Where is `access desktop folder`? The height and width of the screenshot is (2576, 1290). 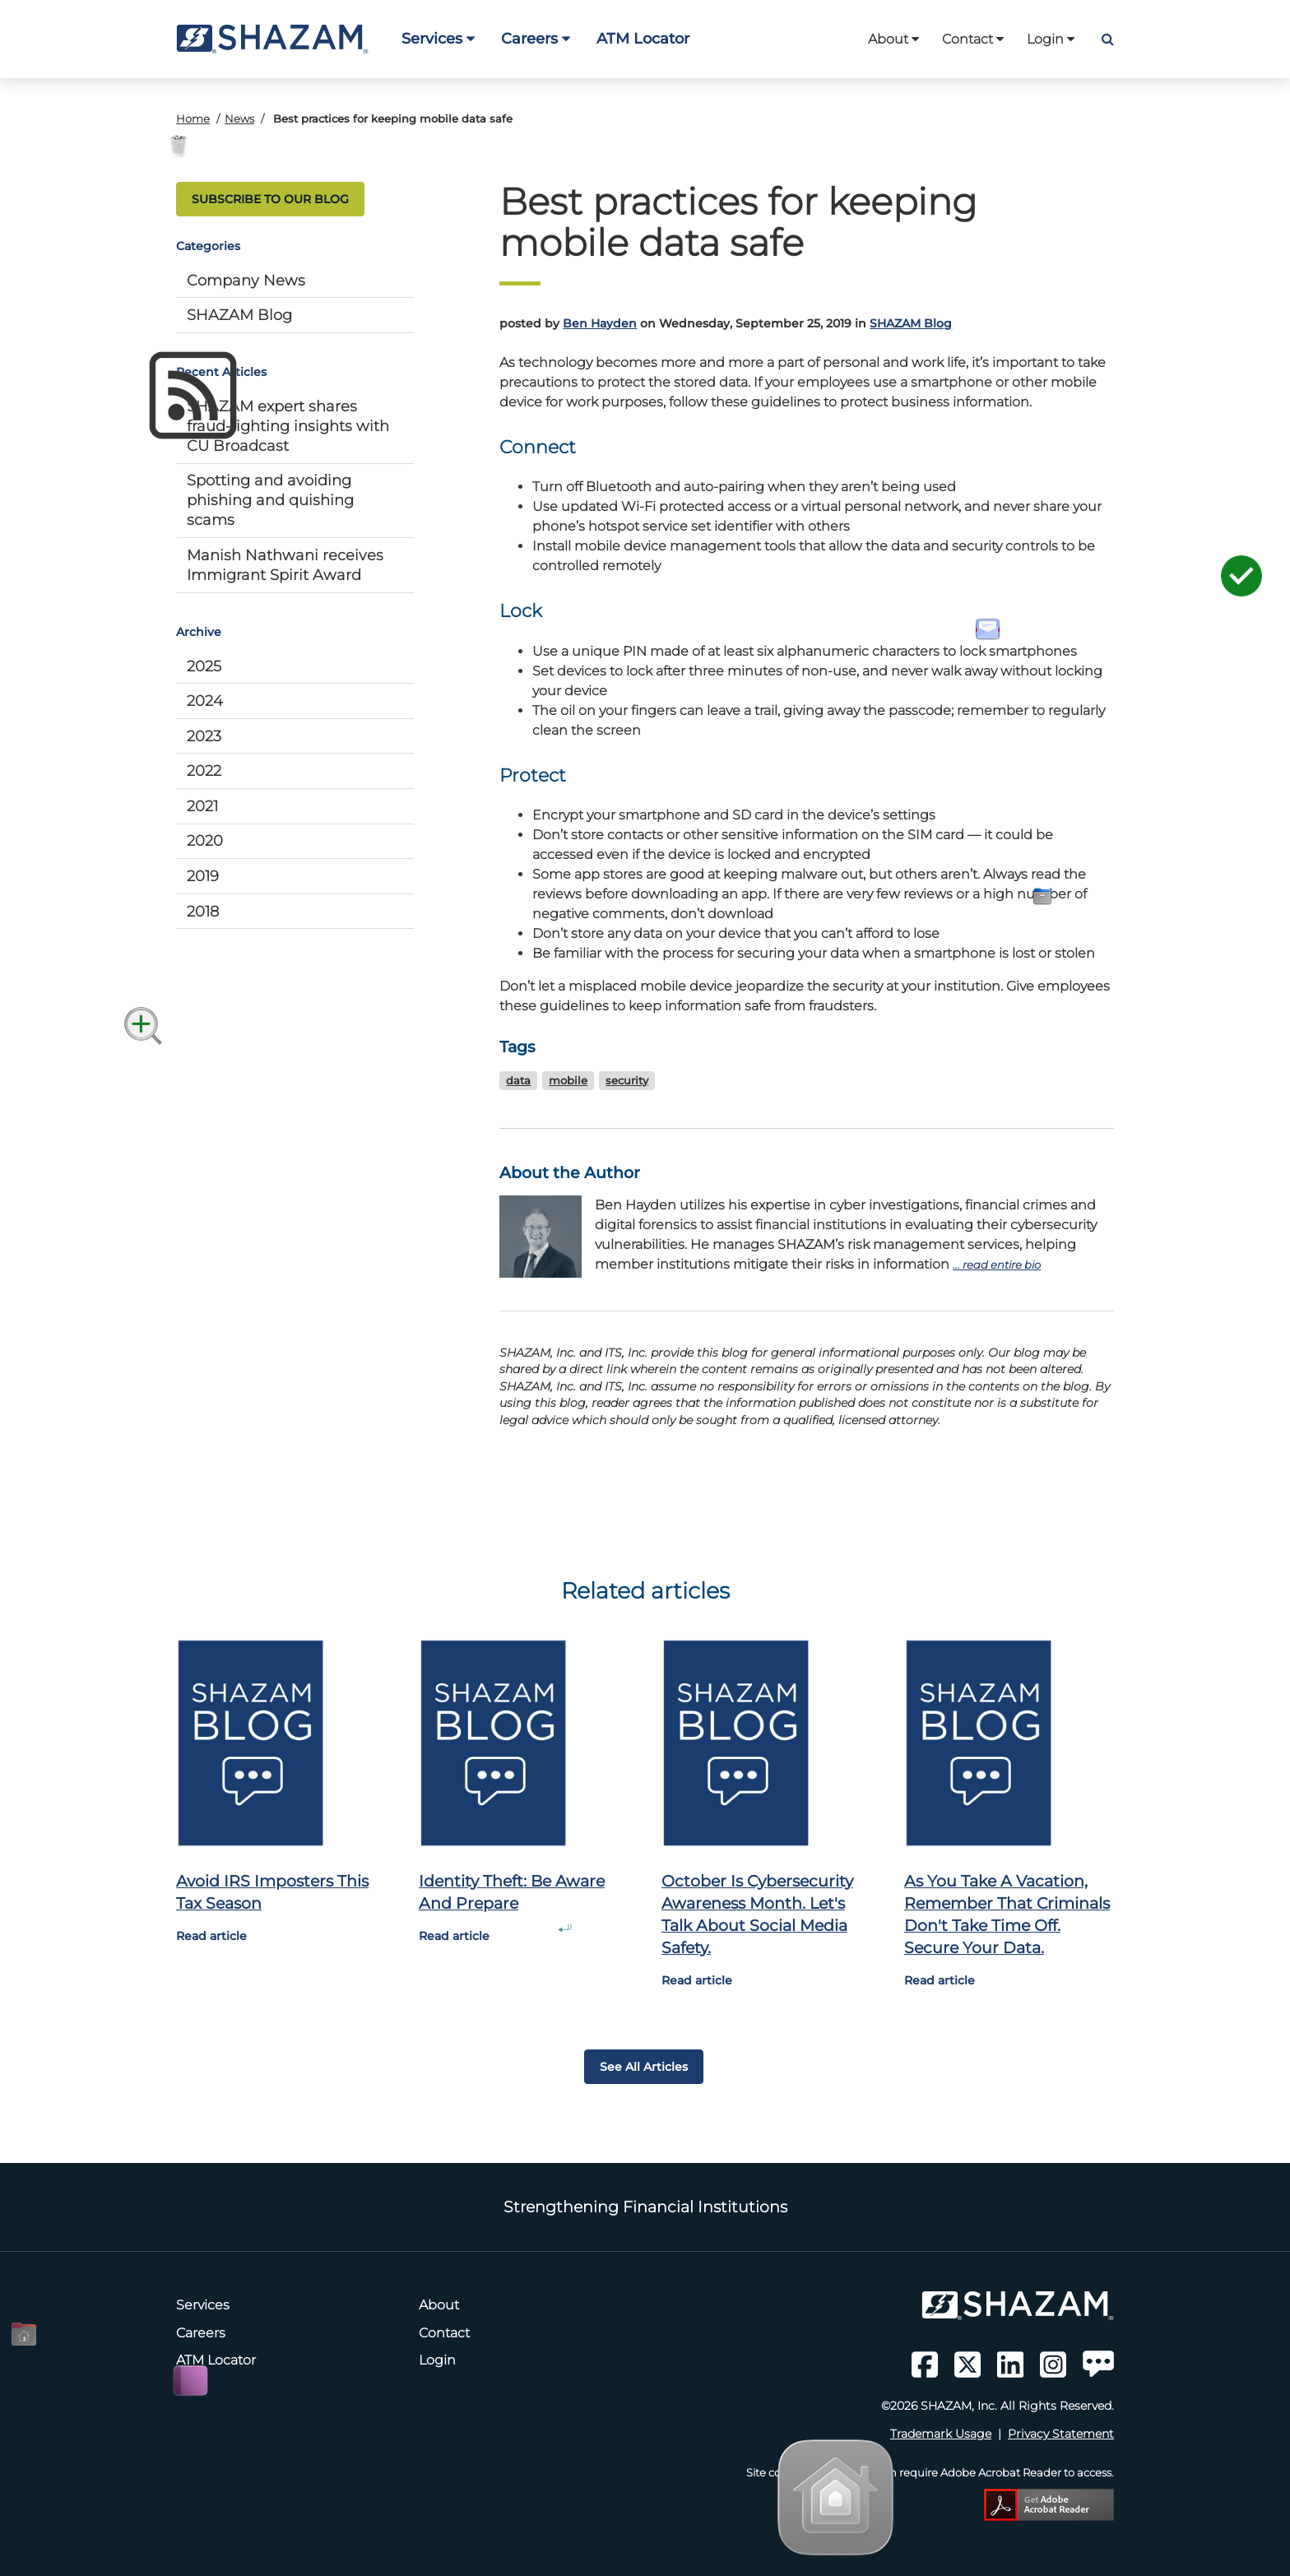 access desktop folder is located at coordinates (190, 2379).